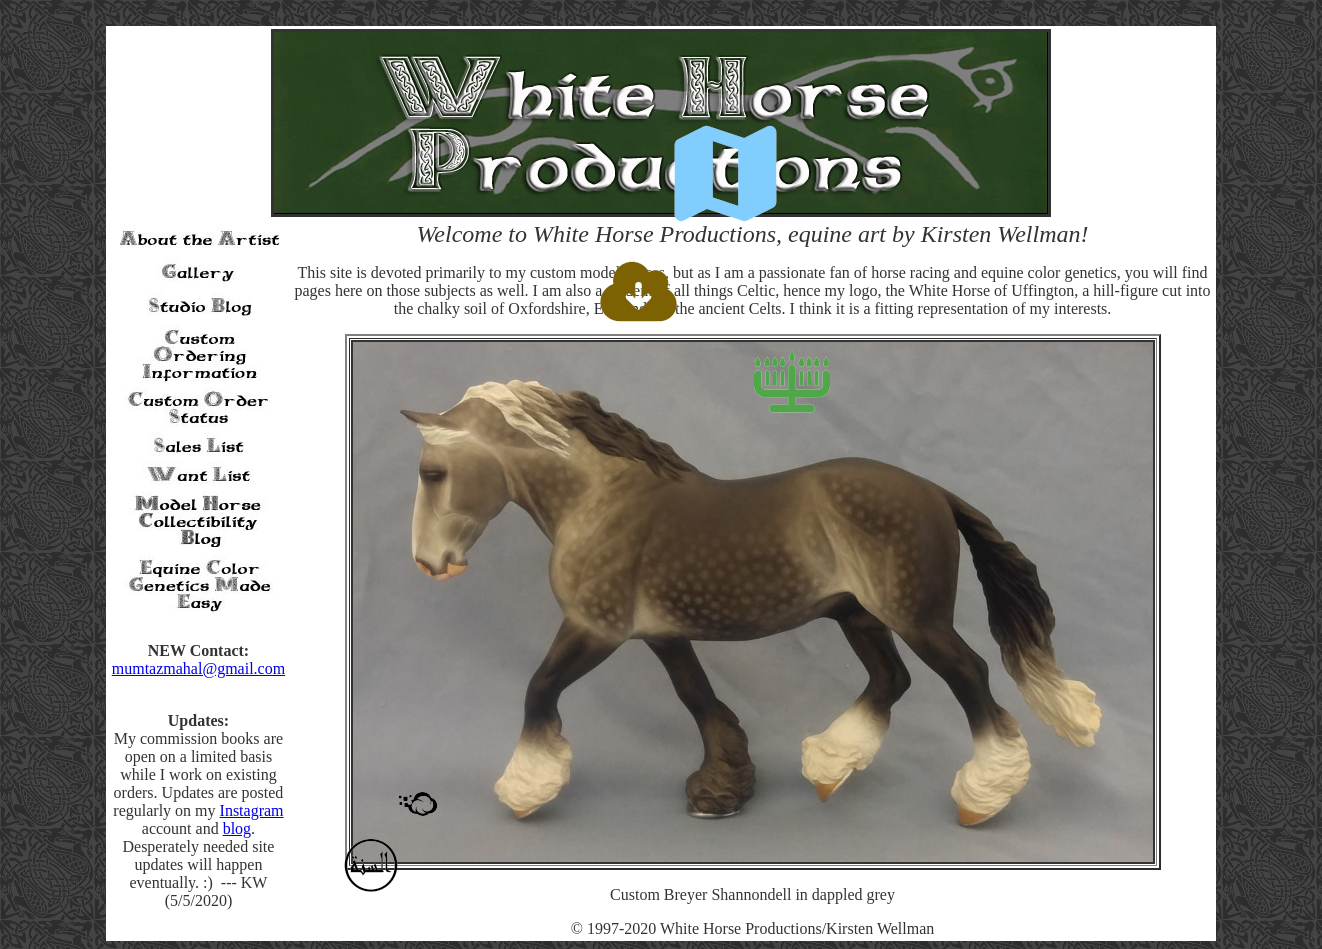 This screenshot has height=949, width=1322. I want to click on cloudversify logo, so click(418, 804).